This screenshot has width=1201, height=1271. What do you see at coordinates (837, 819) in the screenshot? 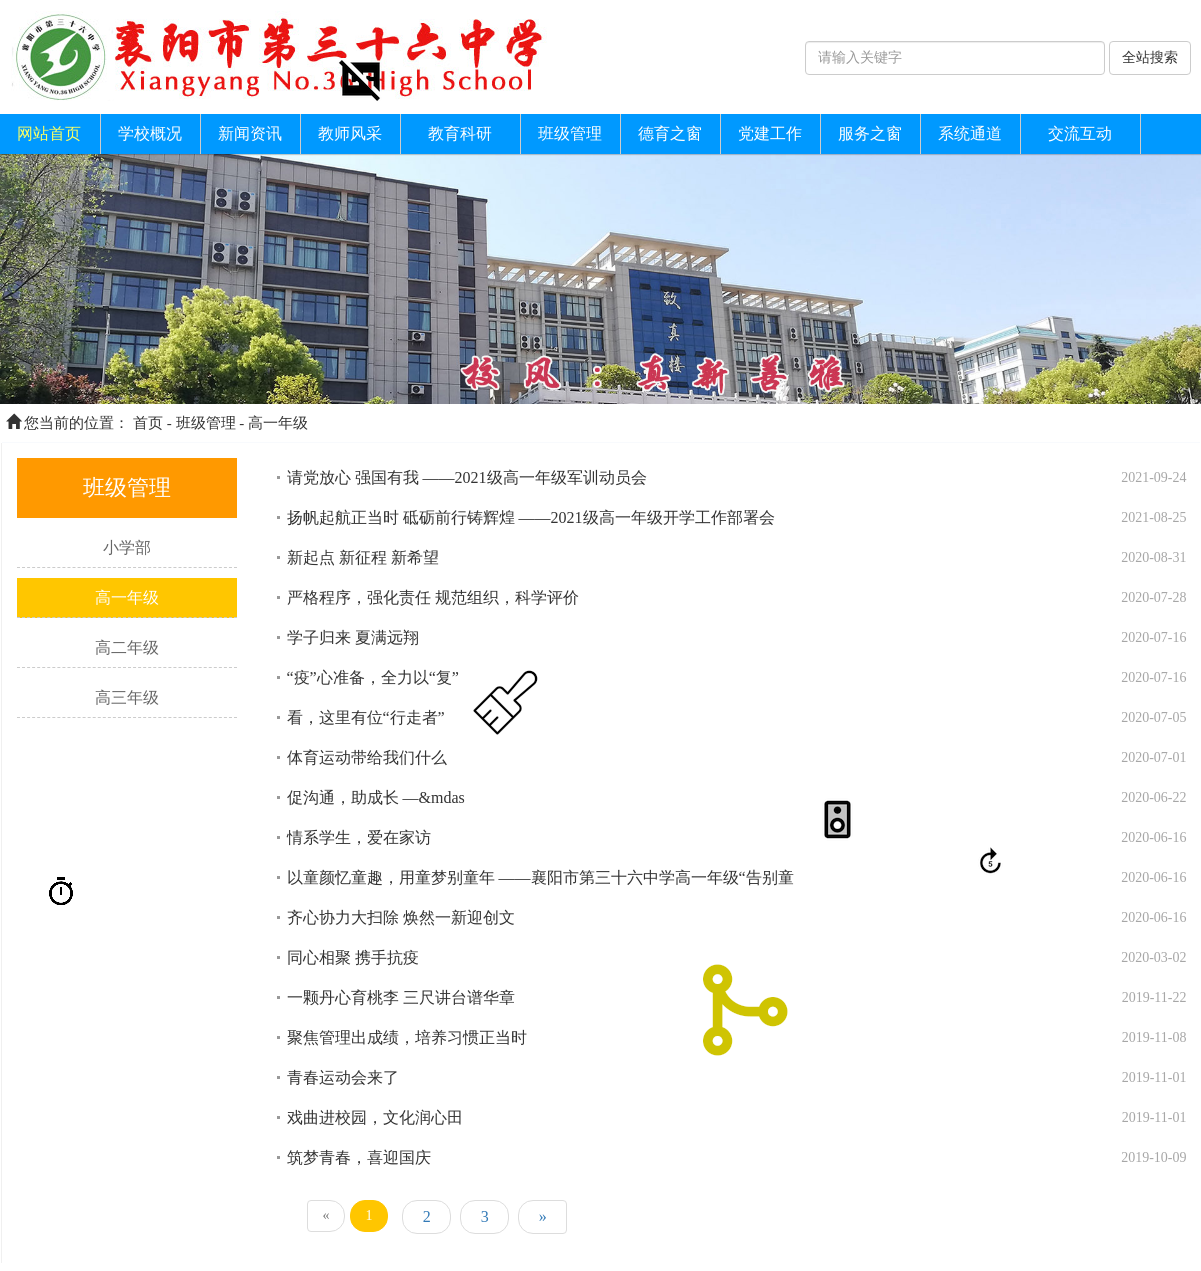
I see `adjust speaker or audio output settings` at bounding box center [837, 819].